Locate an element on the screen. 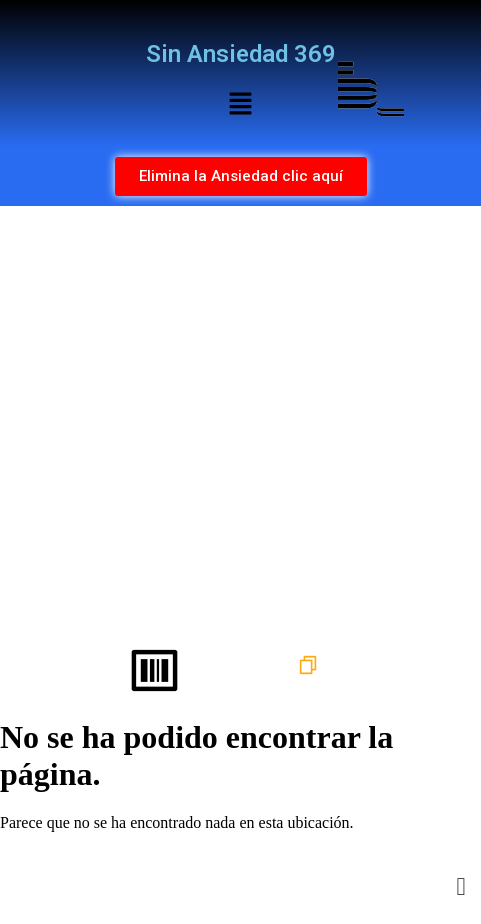 This screenshot has height=924, width=481. copy file to clipboard is located at coordinates (308, 665).